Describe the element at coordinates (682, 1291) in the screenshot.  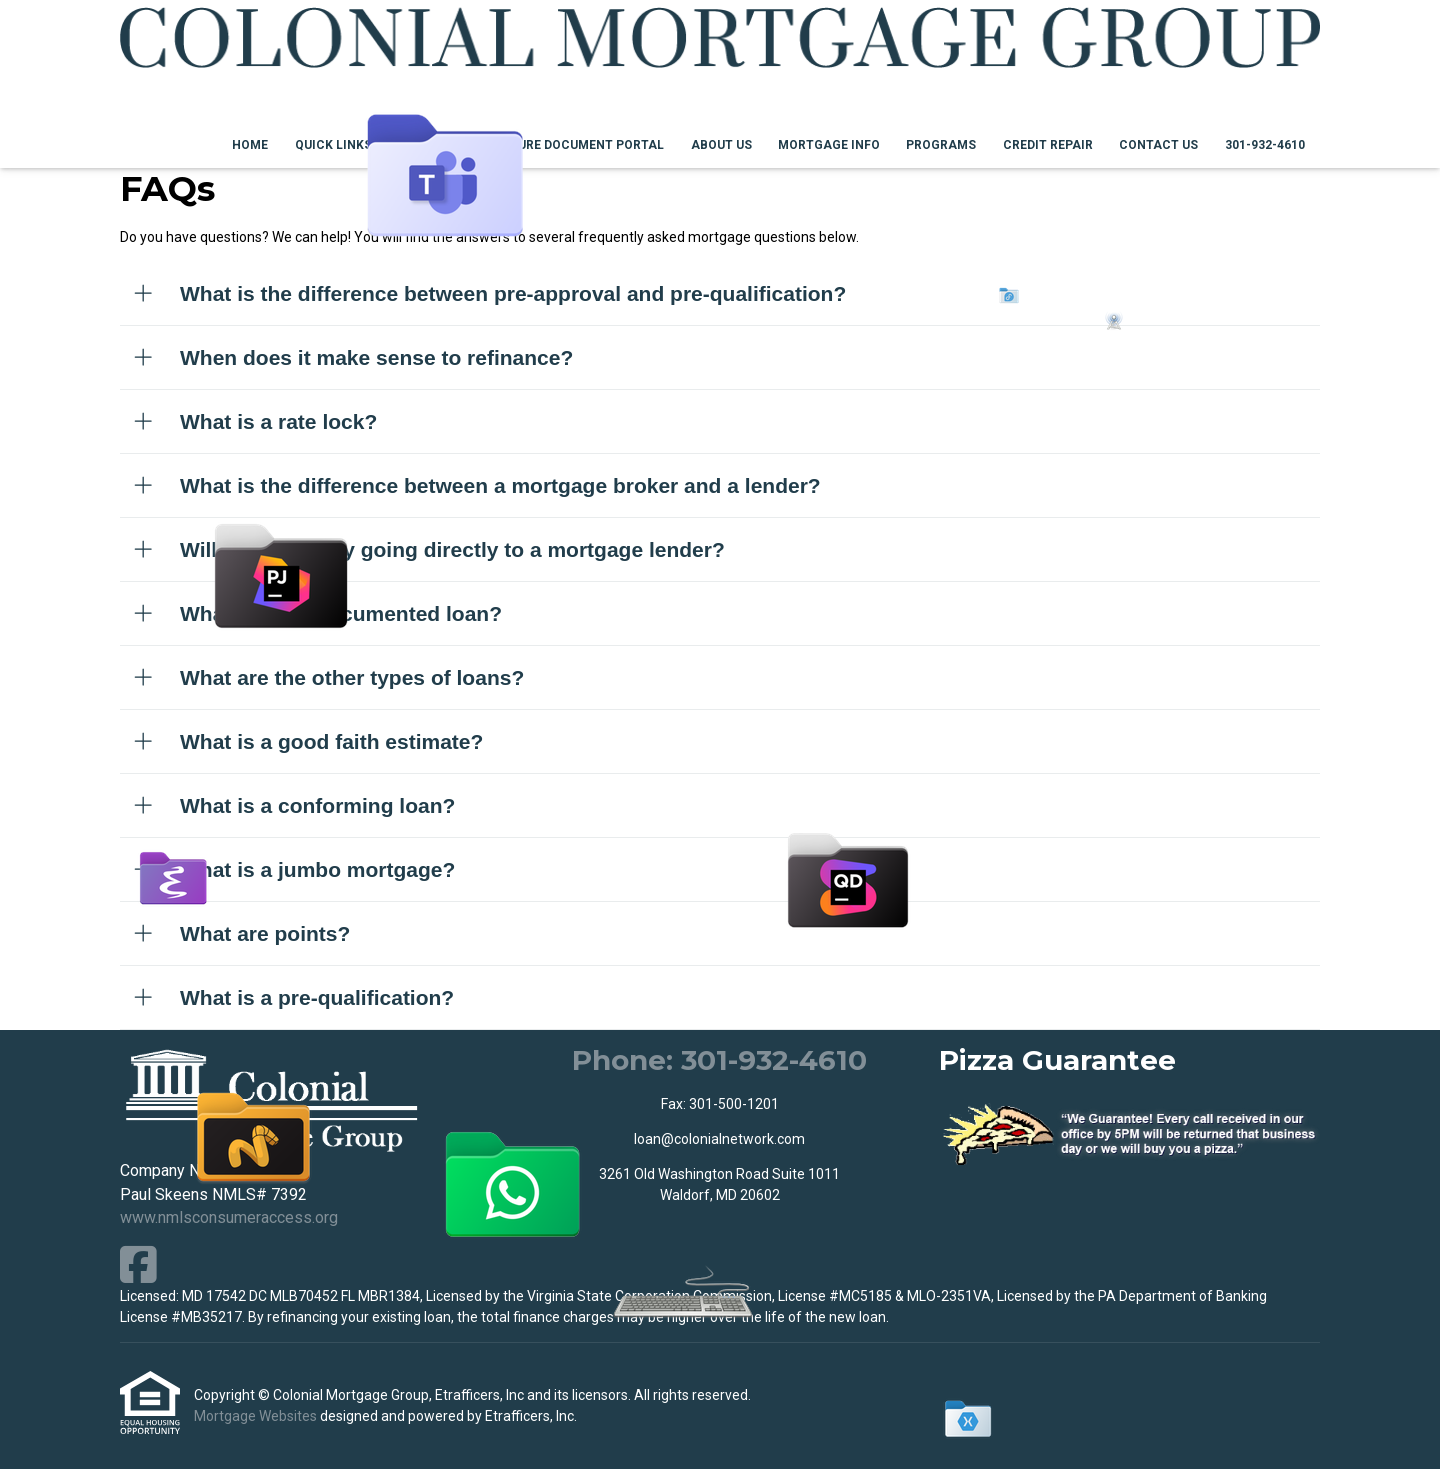
I see `keyboard input device connected` at that location.